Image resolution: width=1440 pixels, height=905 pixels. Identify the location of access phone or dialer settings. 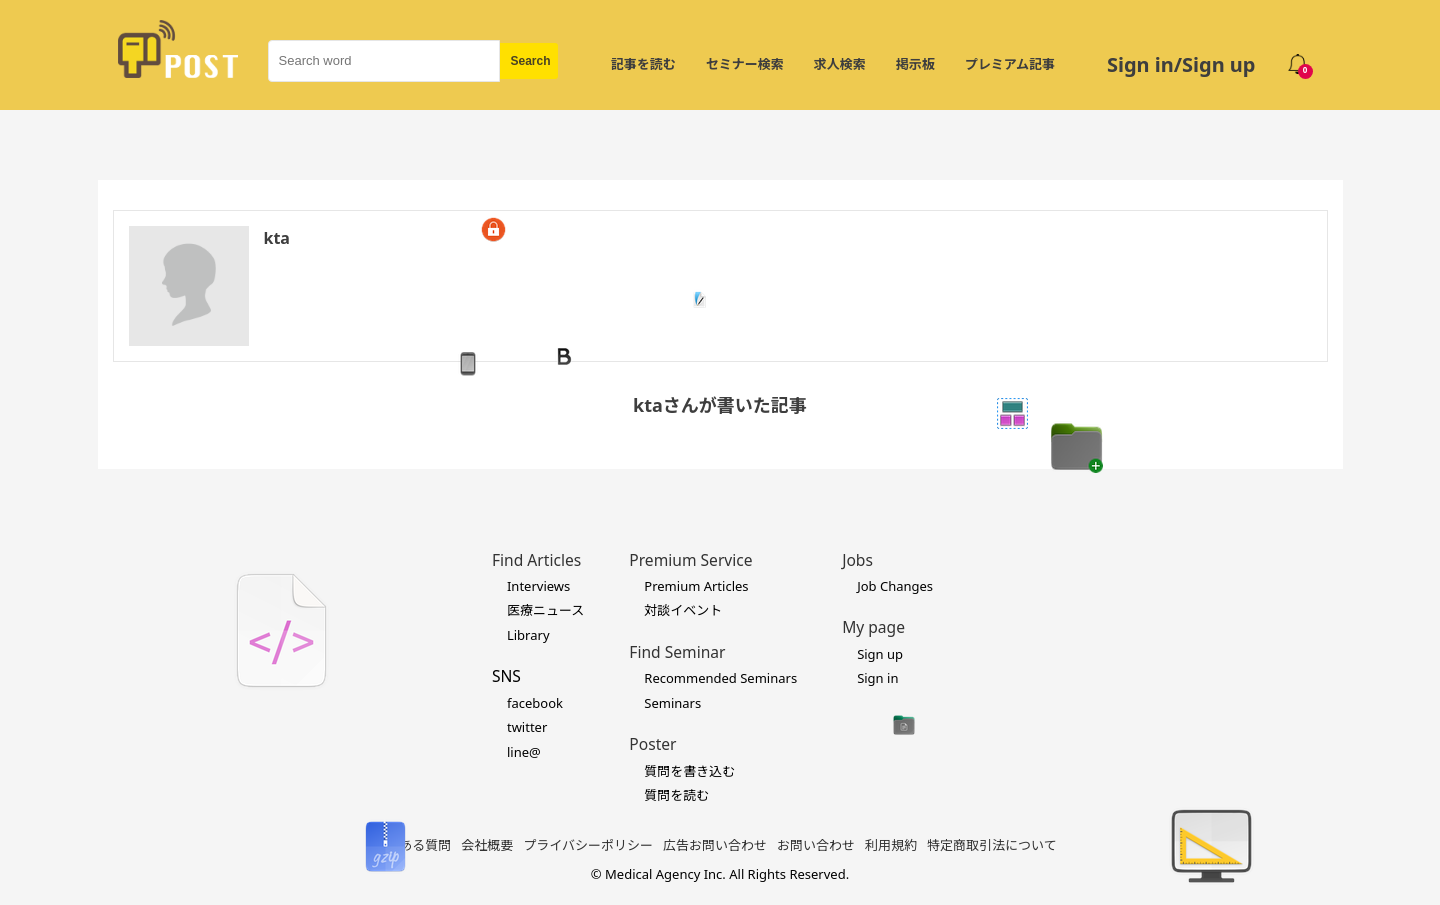
(468, 364).